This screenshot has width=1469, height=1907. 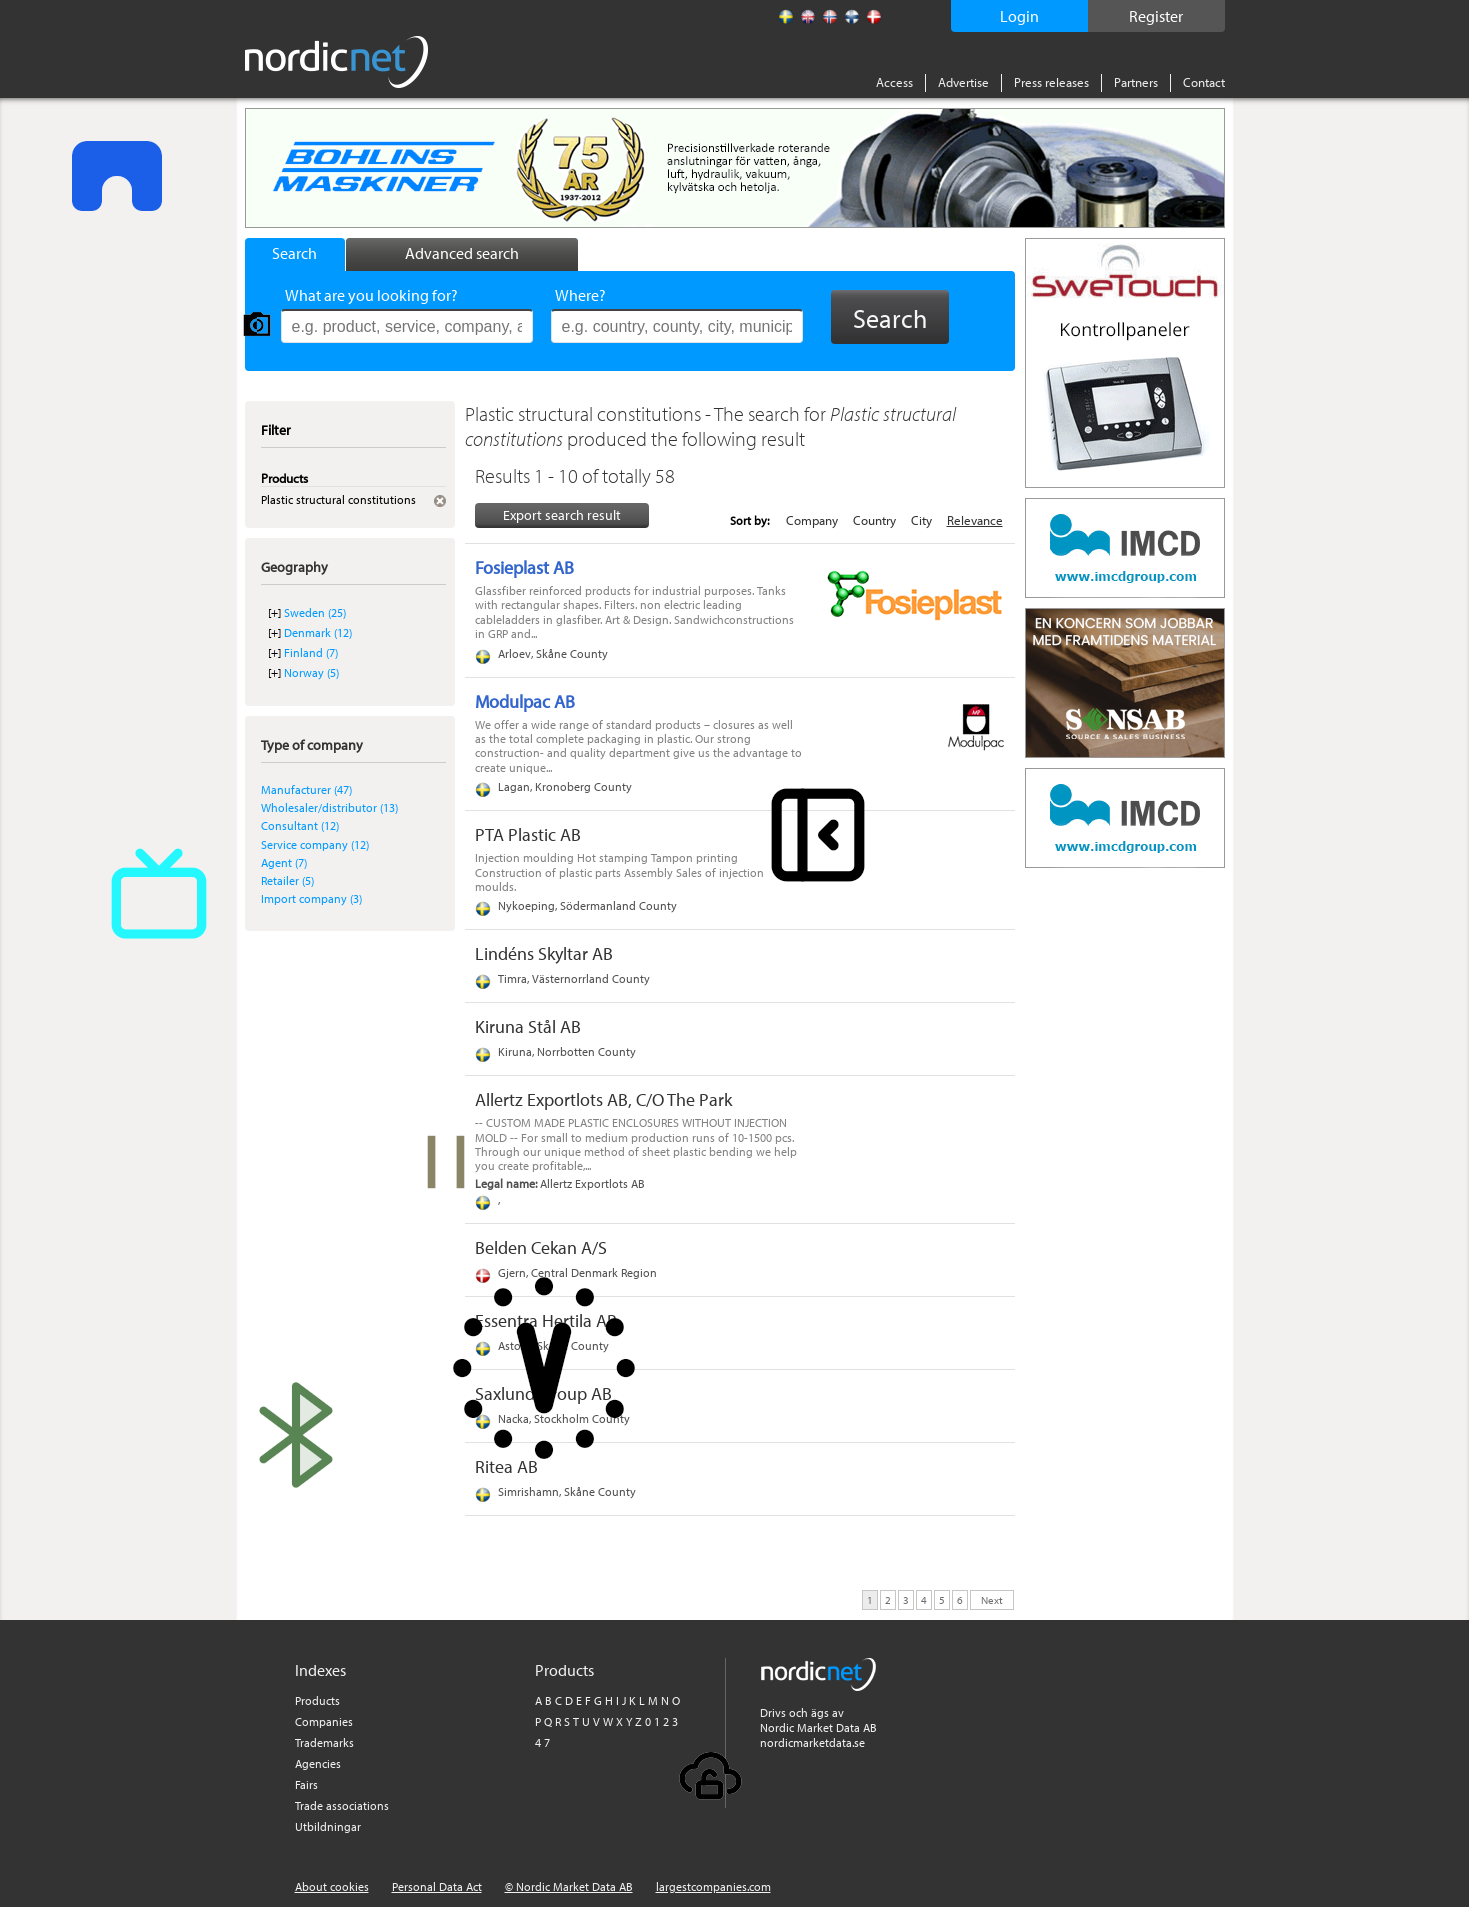 I want to click on collapse the left sidebar, so click(x=818, y=835).